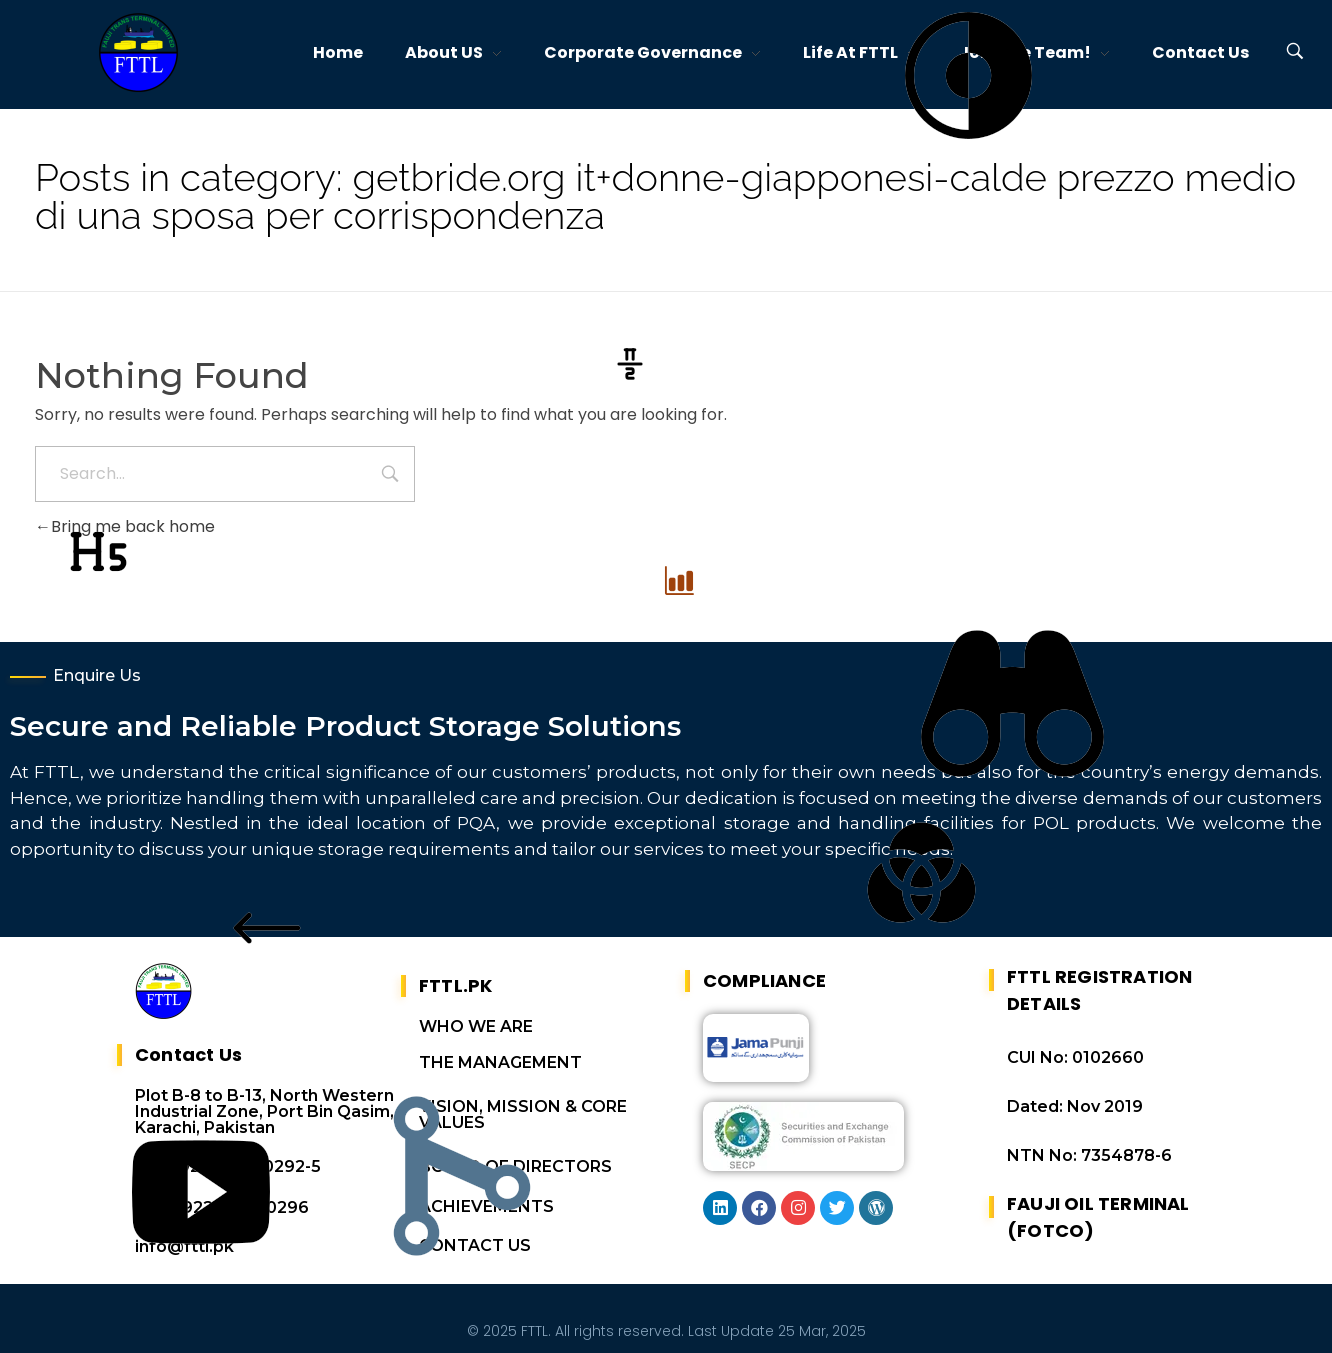  Describe the element at coordinates (679, 580) in the screenshot. I see `view analytics or statistics` at that location.